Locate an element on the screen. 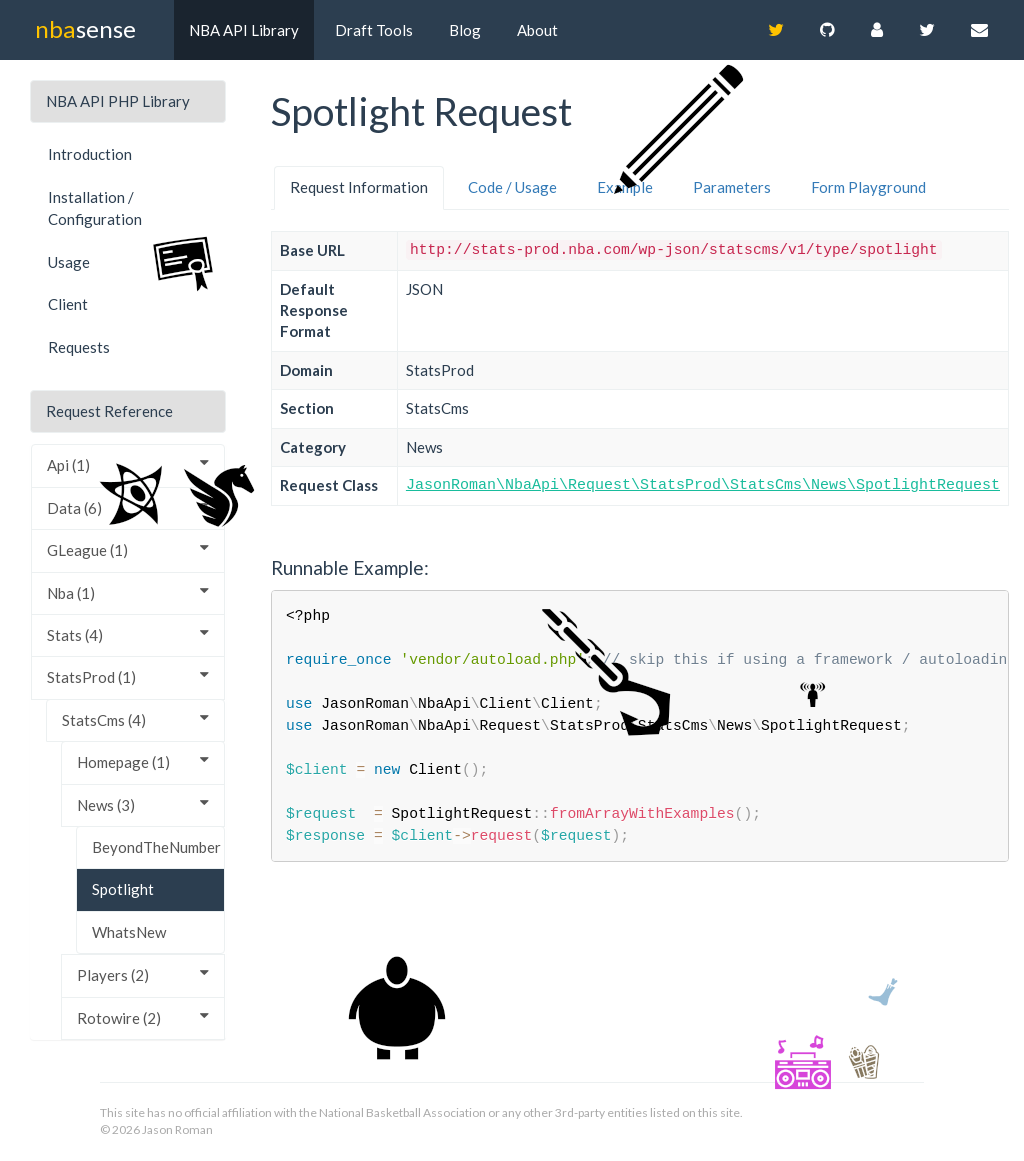 This screenshot has width=1024, height=1161. view ancient Egyptian artifacts or exhibits is located at coordinates (864, 1062).